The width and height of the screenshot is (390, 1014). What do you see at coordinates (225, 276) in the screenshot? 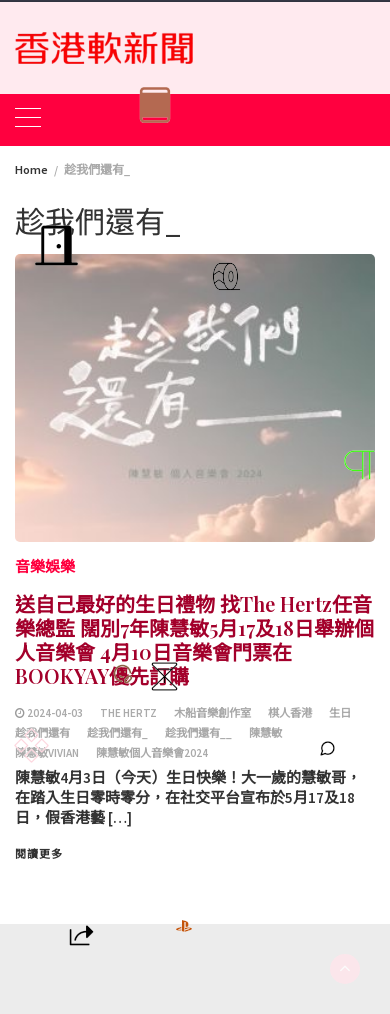
I see `view tire information or status` at bounding box center [225, 276].